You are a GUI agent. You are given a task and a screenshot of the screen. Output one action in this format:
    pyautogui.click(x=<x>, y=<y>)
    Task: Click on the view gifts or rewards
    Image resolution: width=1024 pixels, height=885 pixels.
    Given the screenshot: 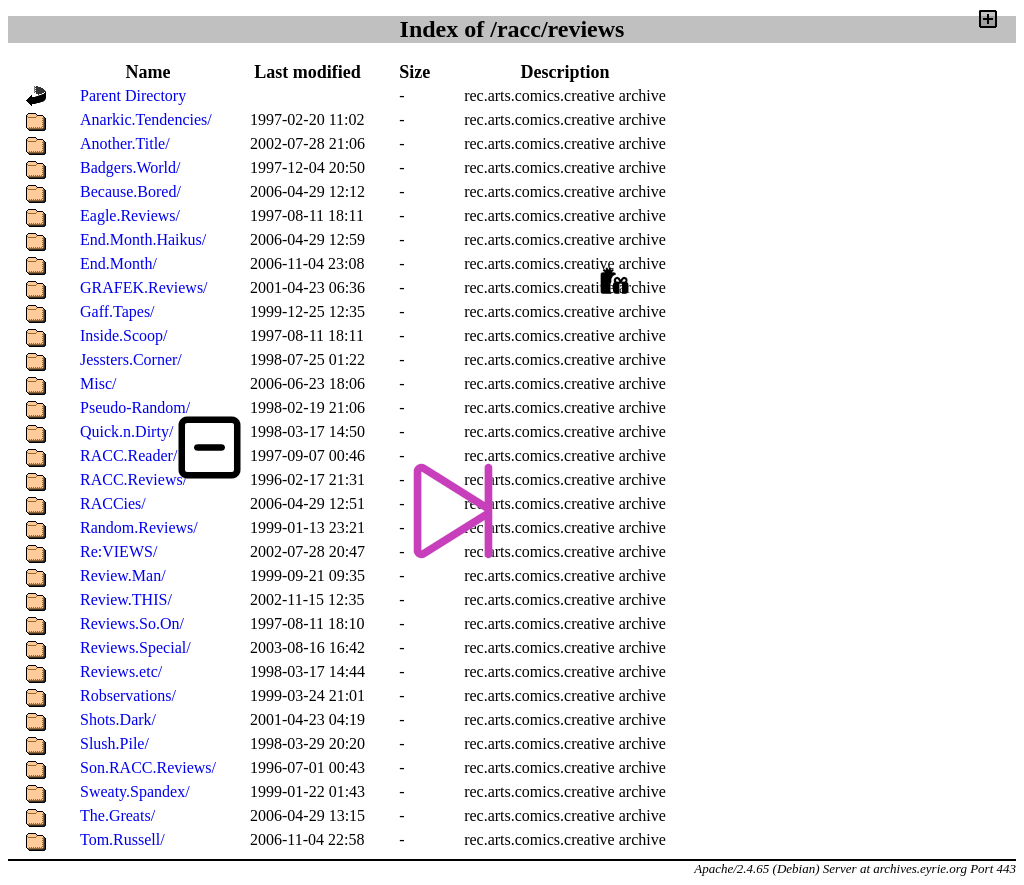 What is the action you would take?
    pyautogui.click(x=614, y=281)
    